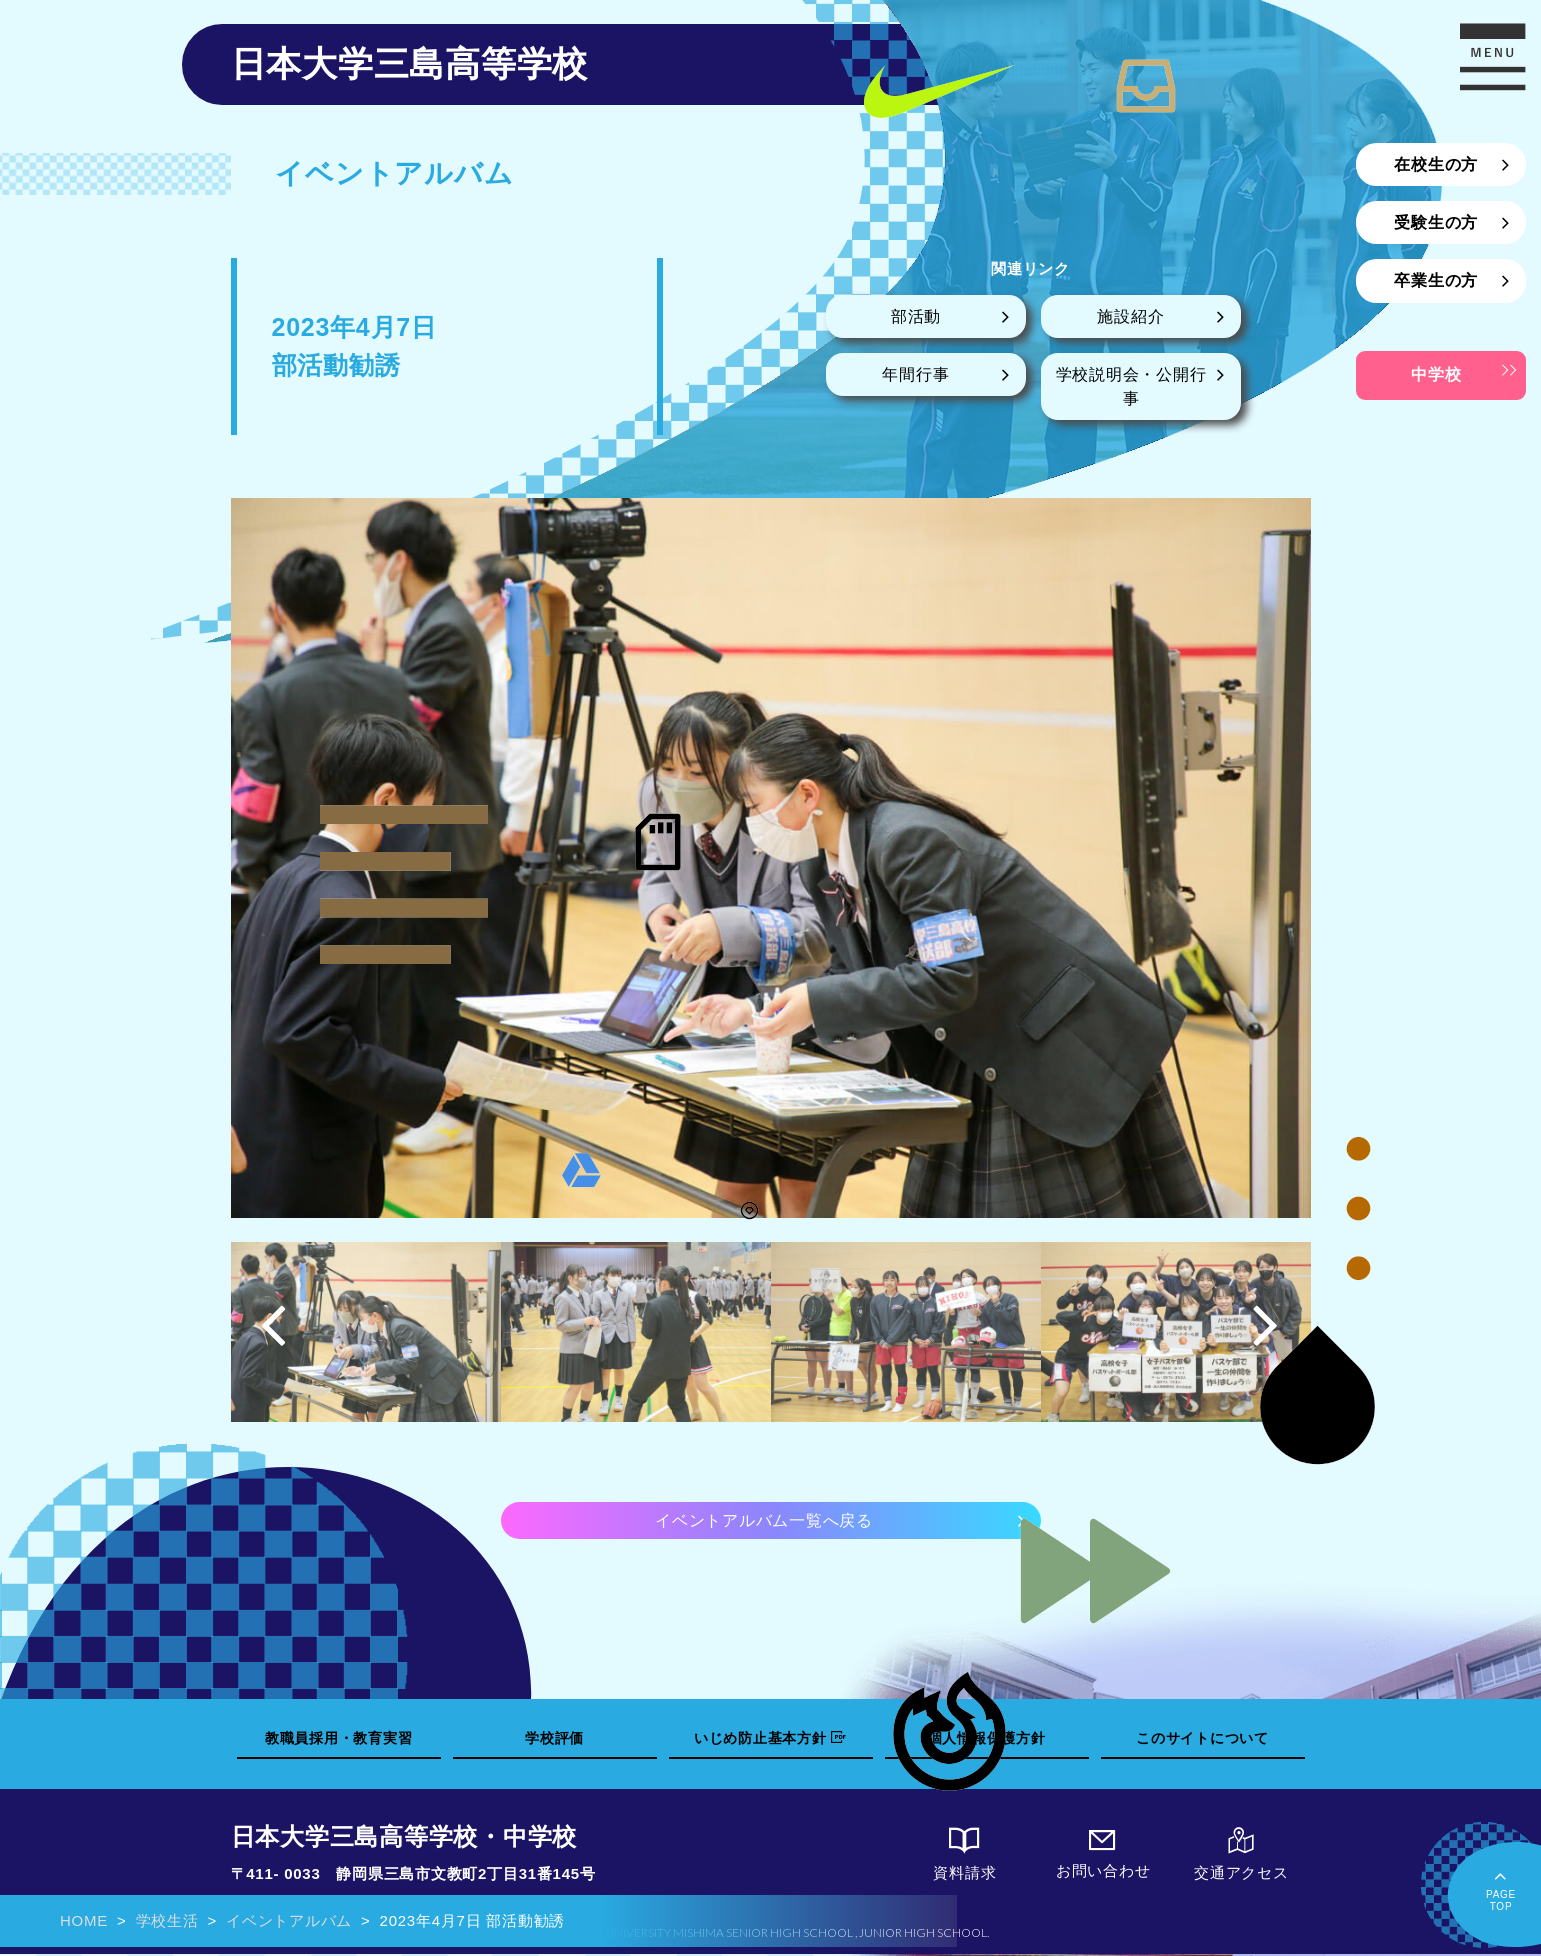 This screenshot has width=1541, height=1956. Describe the element at coordinates (749, 1210) in the screenshot. I see `copper cryptocurrency or token indicator` at that location.